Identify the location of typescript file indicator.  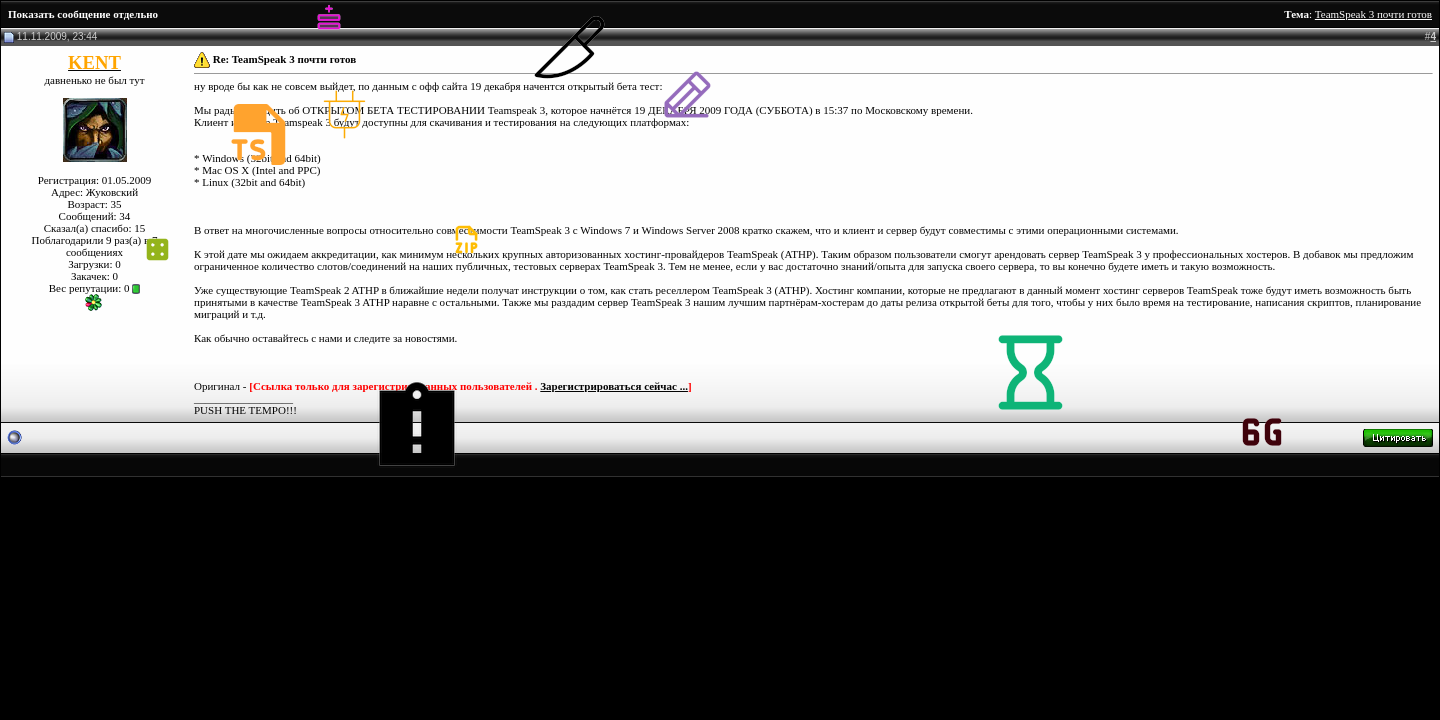
(259, 134).